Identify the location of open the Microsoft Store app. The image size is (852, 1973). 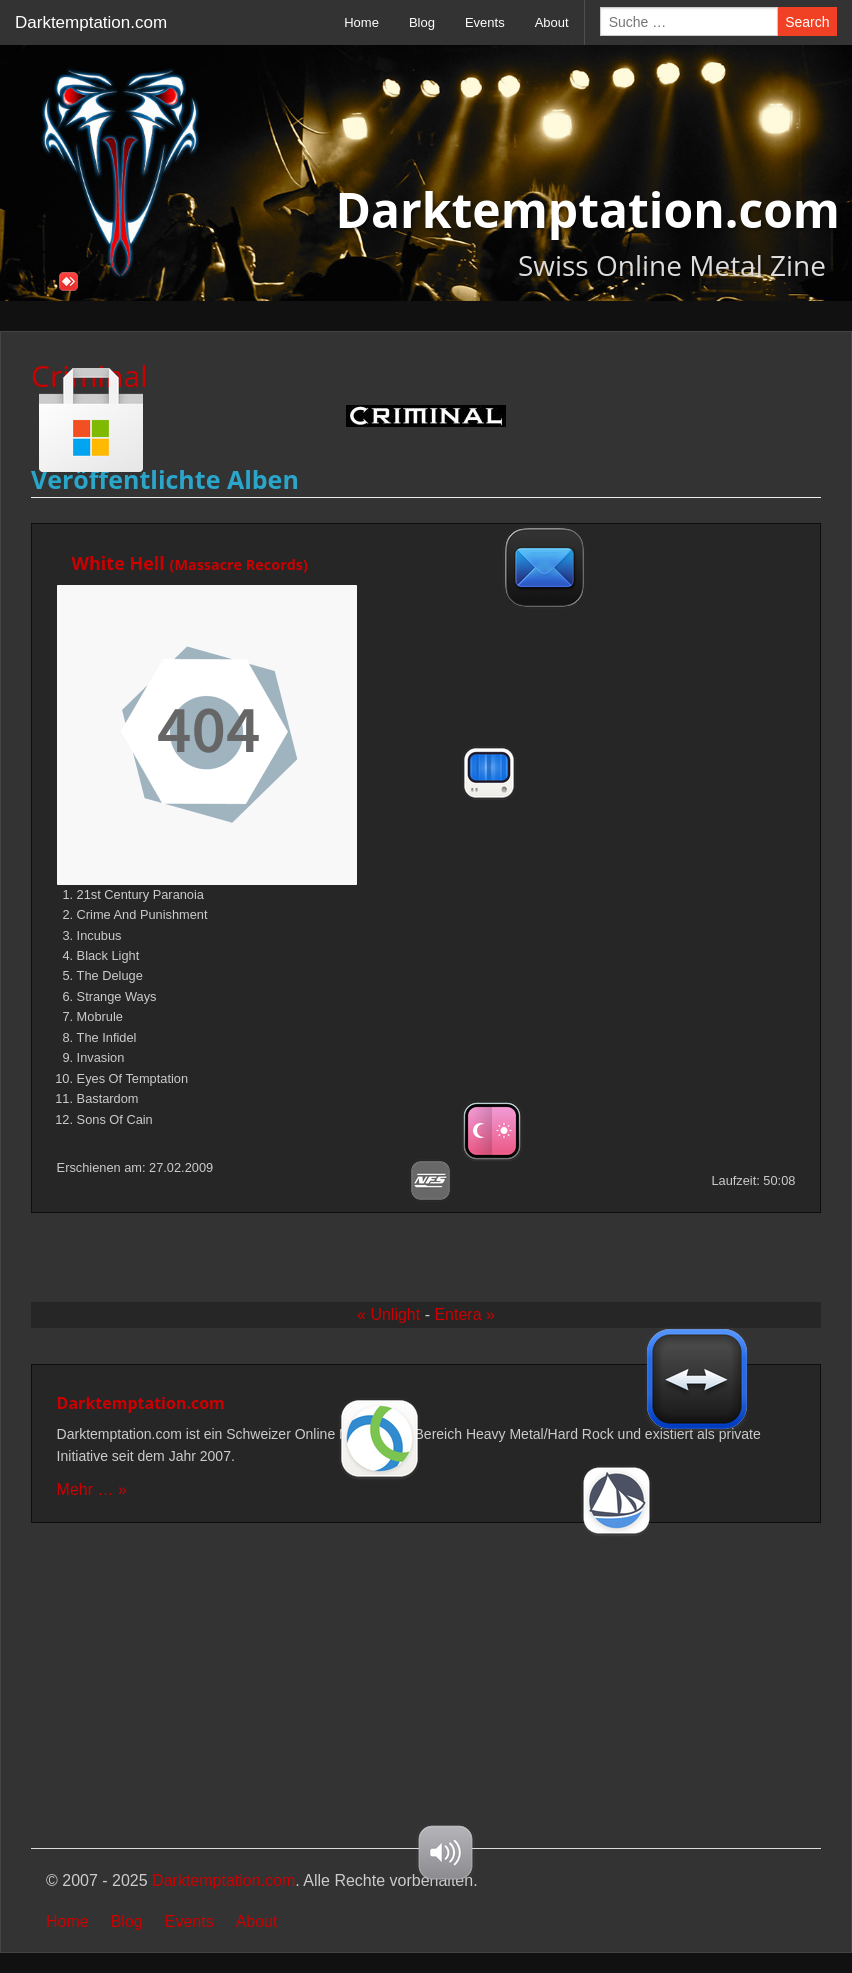
(91, 420).